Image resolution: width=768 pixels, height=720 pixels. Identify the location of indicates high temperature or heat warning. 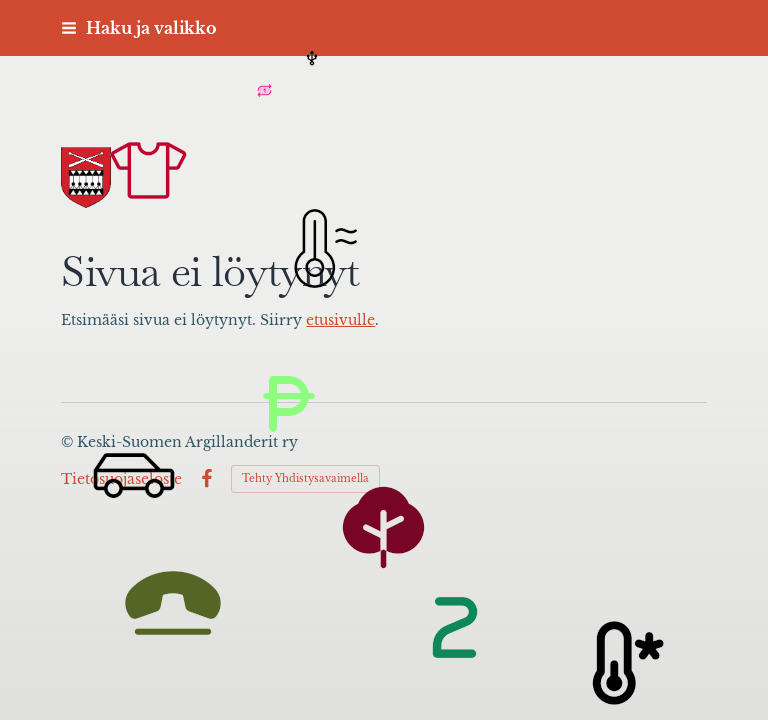
(317, 248).